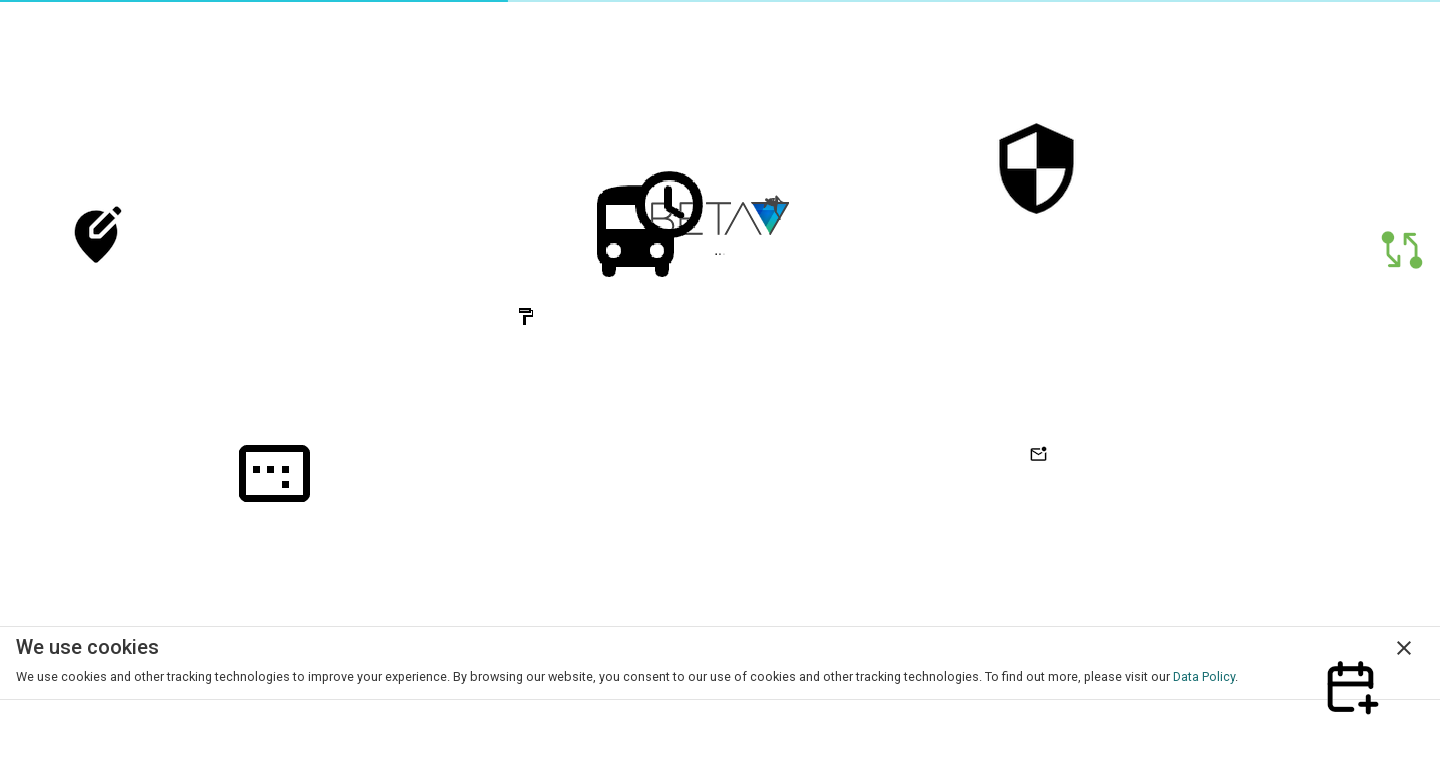 The width and height of the screenshot is (1440, 780). What do you see at coordinates (1036, 168) in the screenshot?
I see `access security settings` at bounding box center [1036, 168].